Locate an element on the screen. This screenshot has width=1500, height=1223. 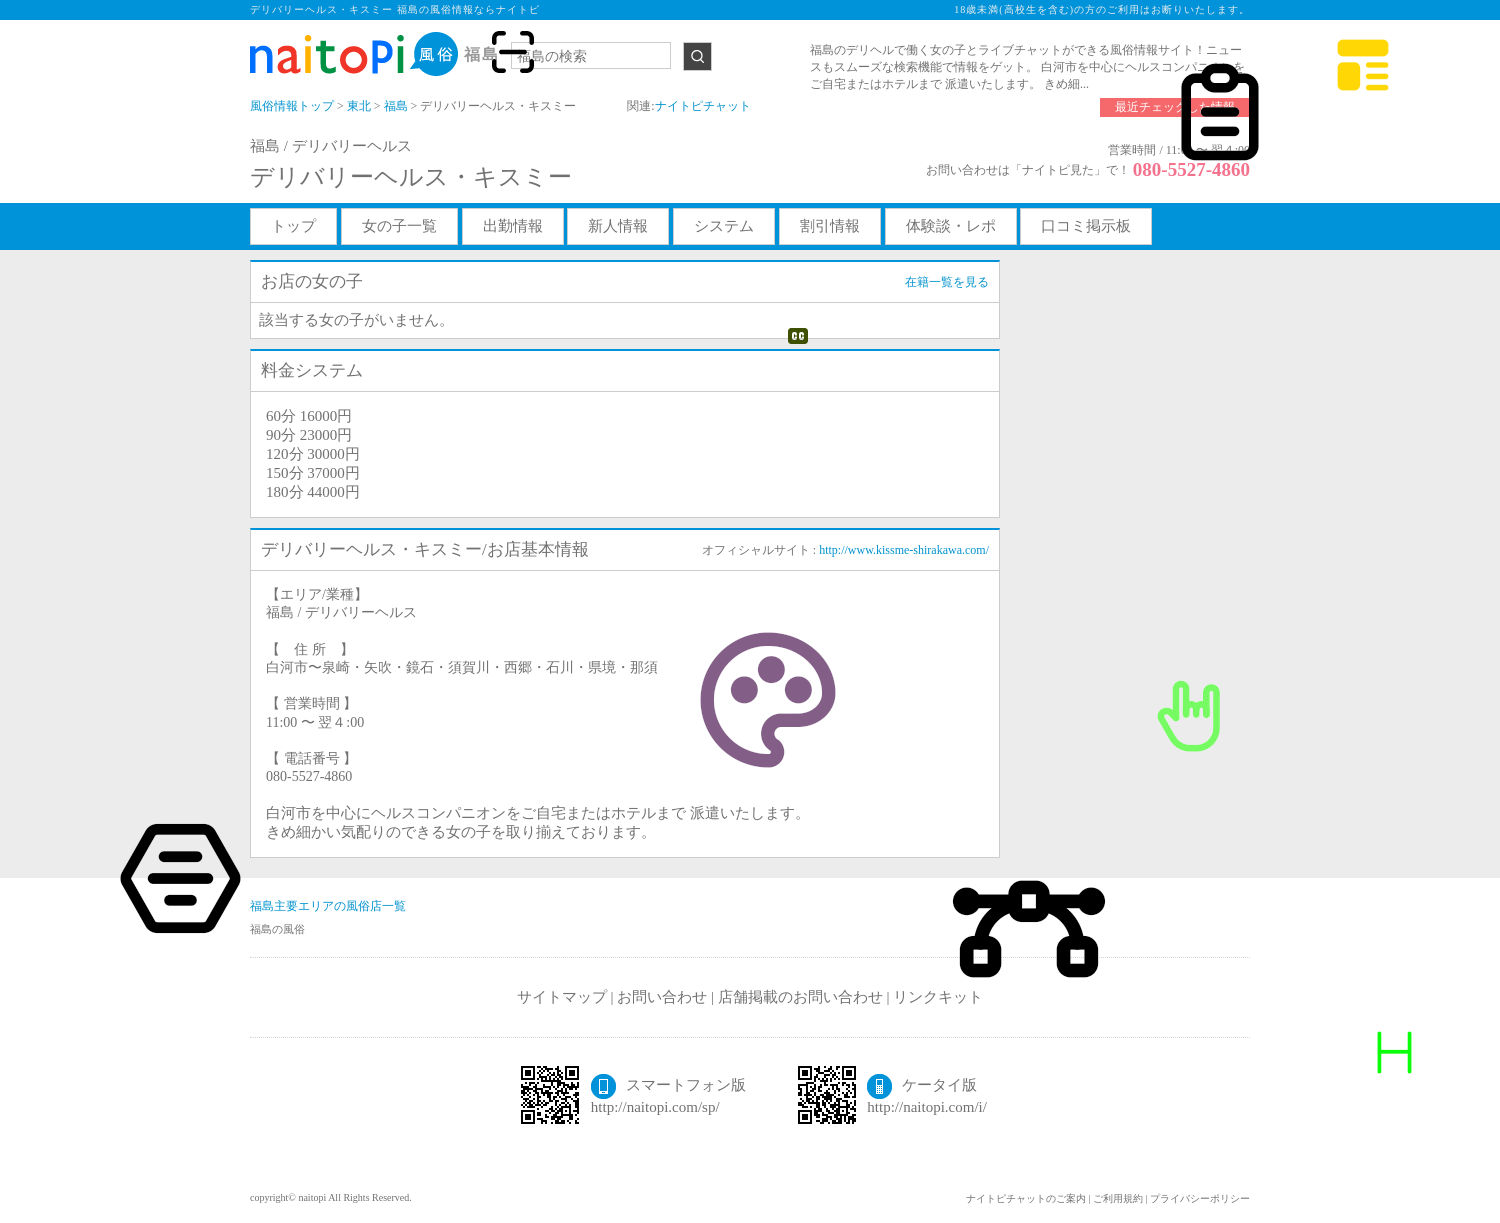
scan a barcode or QR code is located at coordinates (513, 52).